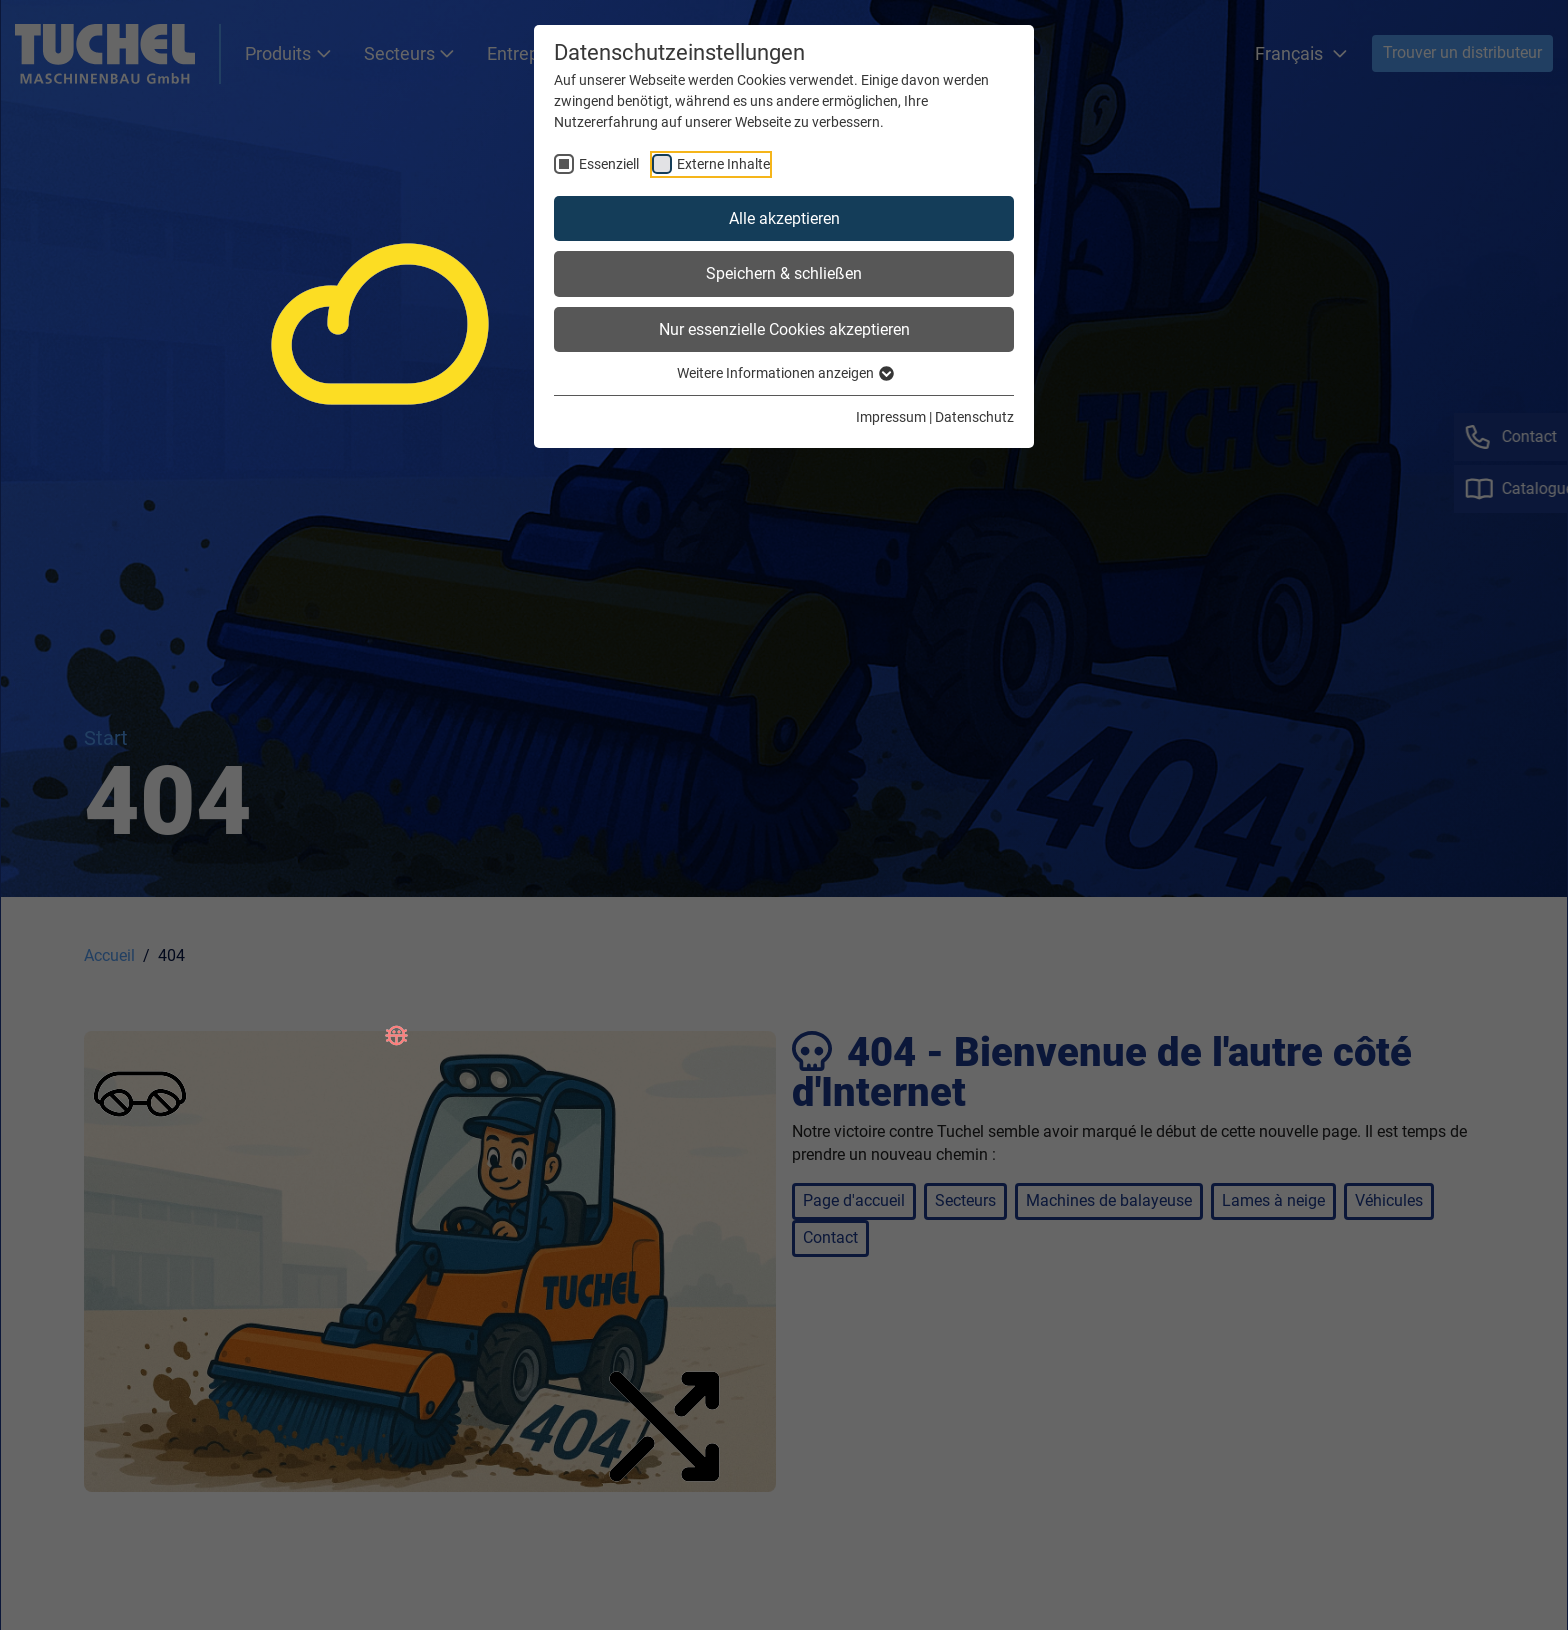 The image size is (1568, 1630). I want to click on shuffle or randomize content order, so click(664, 1426).